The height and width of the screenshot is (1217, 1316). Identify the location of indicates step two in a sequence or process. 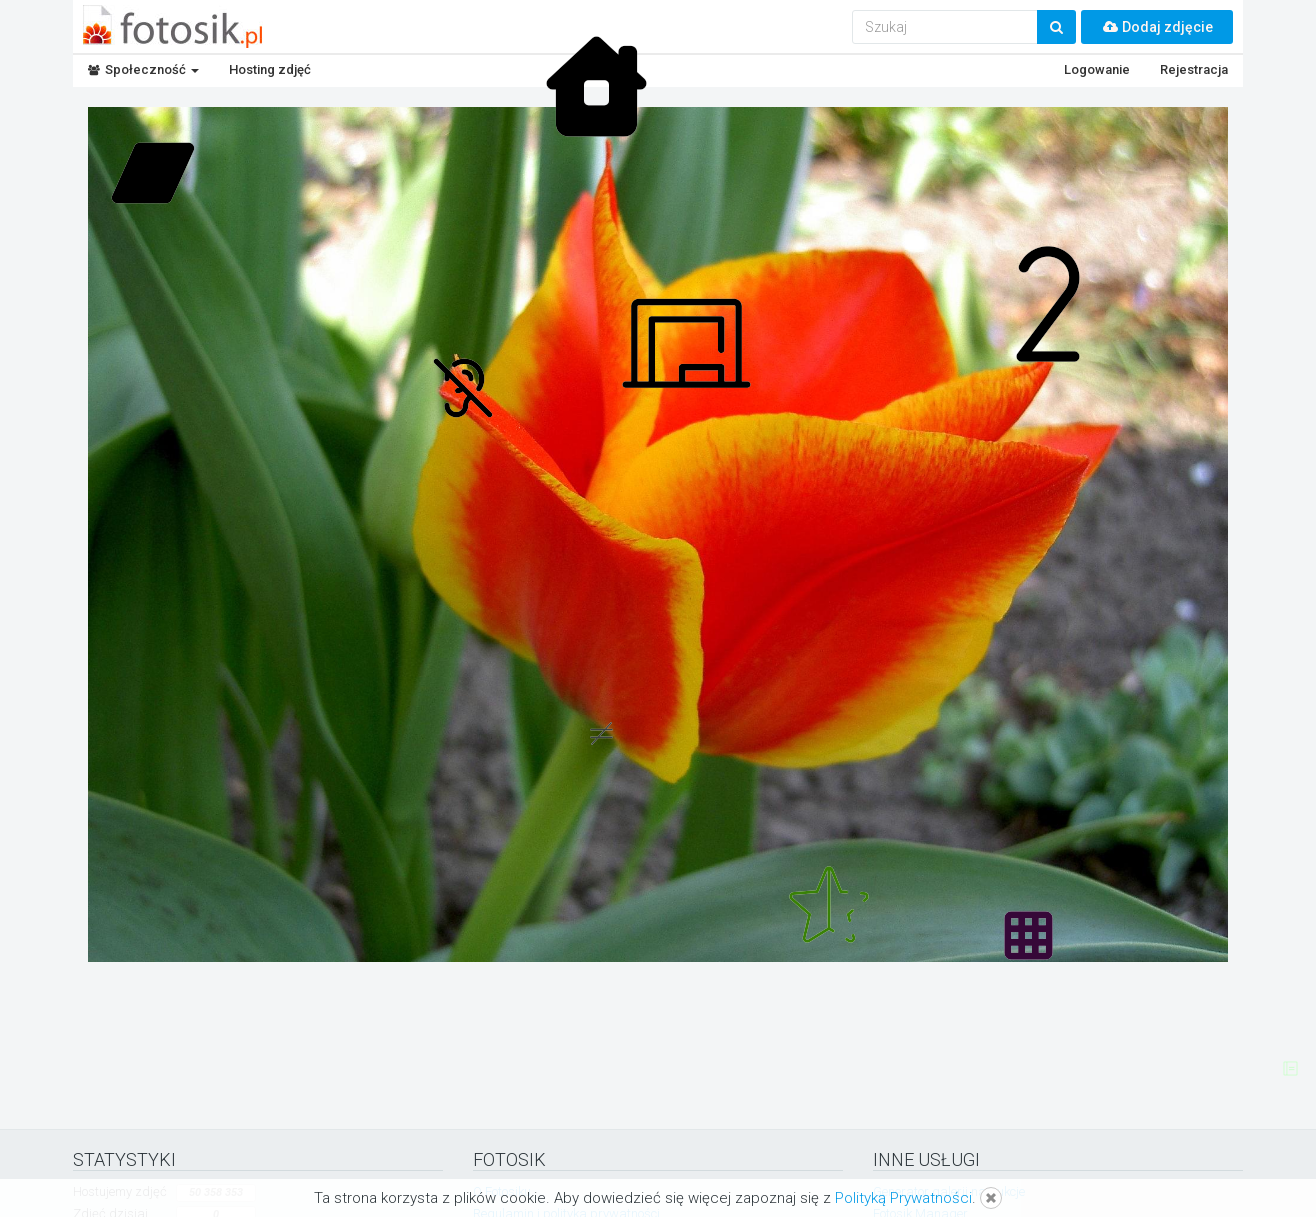
(1048, 304).